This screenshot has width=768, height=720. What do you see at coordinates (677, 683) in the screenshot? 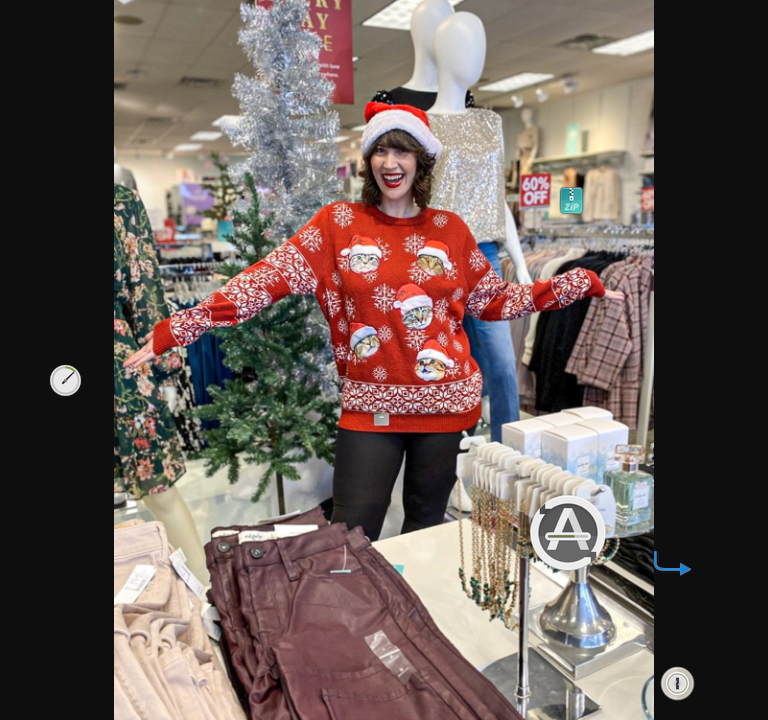
I see `open passwords and keys manager` at bounding box center [677, 683].